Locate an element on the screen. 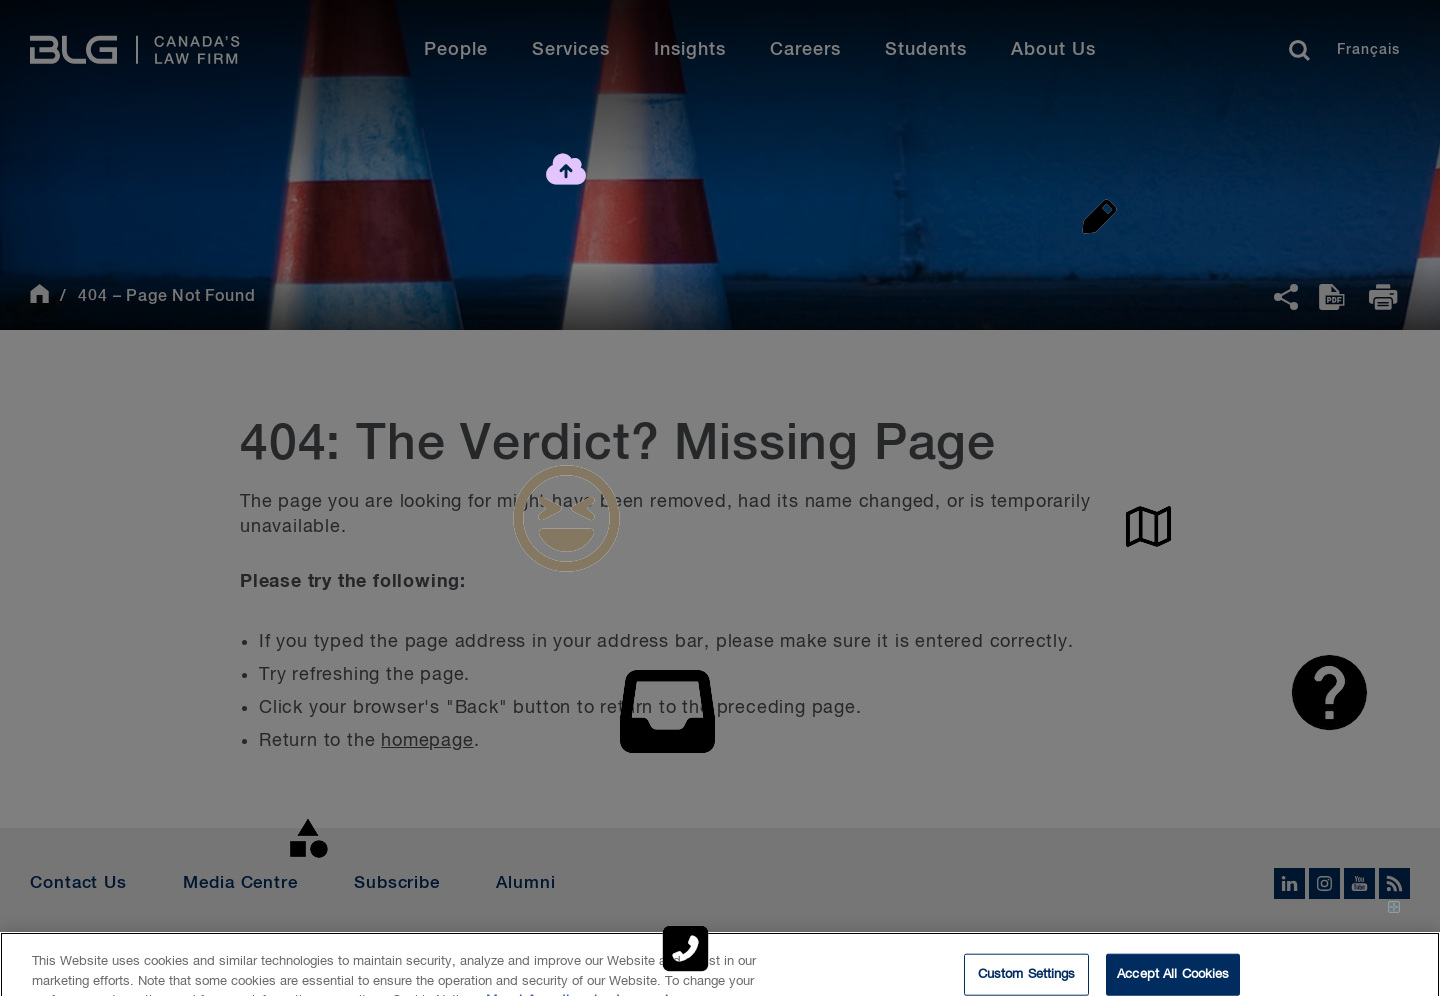  make or receive a phone call is located at coordinates (685, 948).